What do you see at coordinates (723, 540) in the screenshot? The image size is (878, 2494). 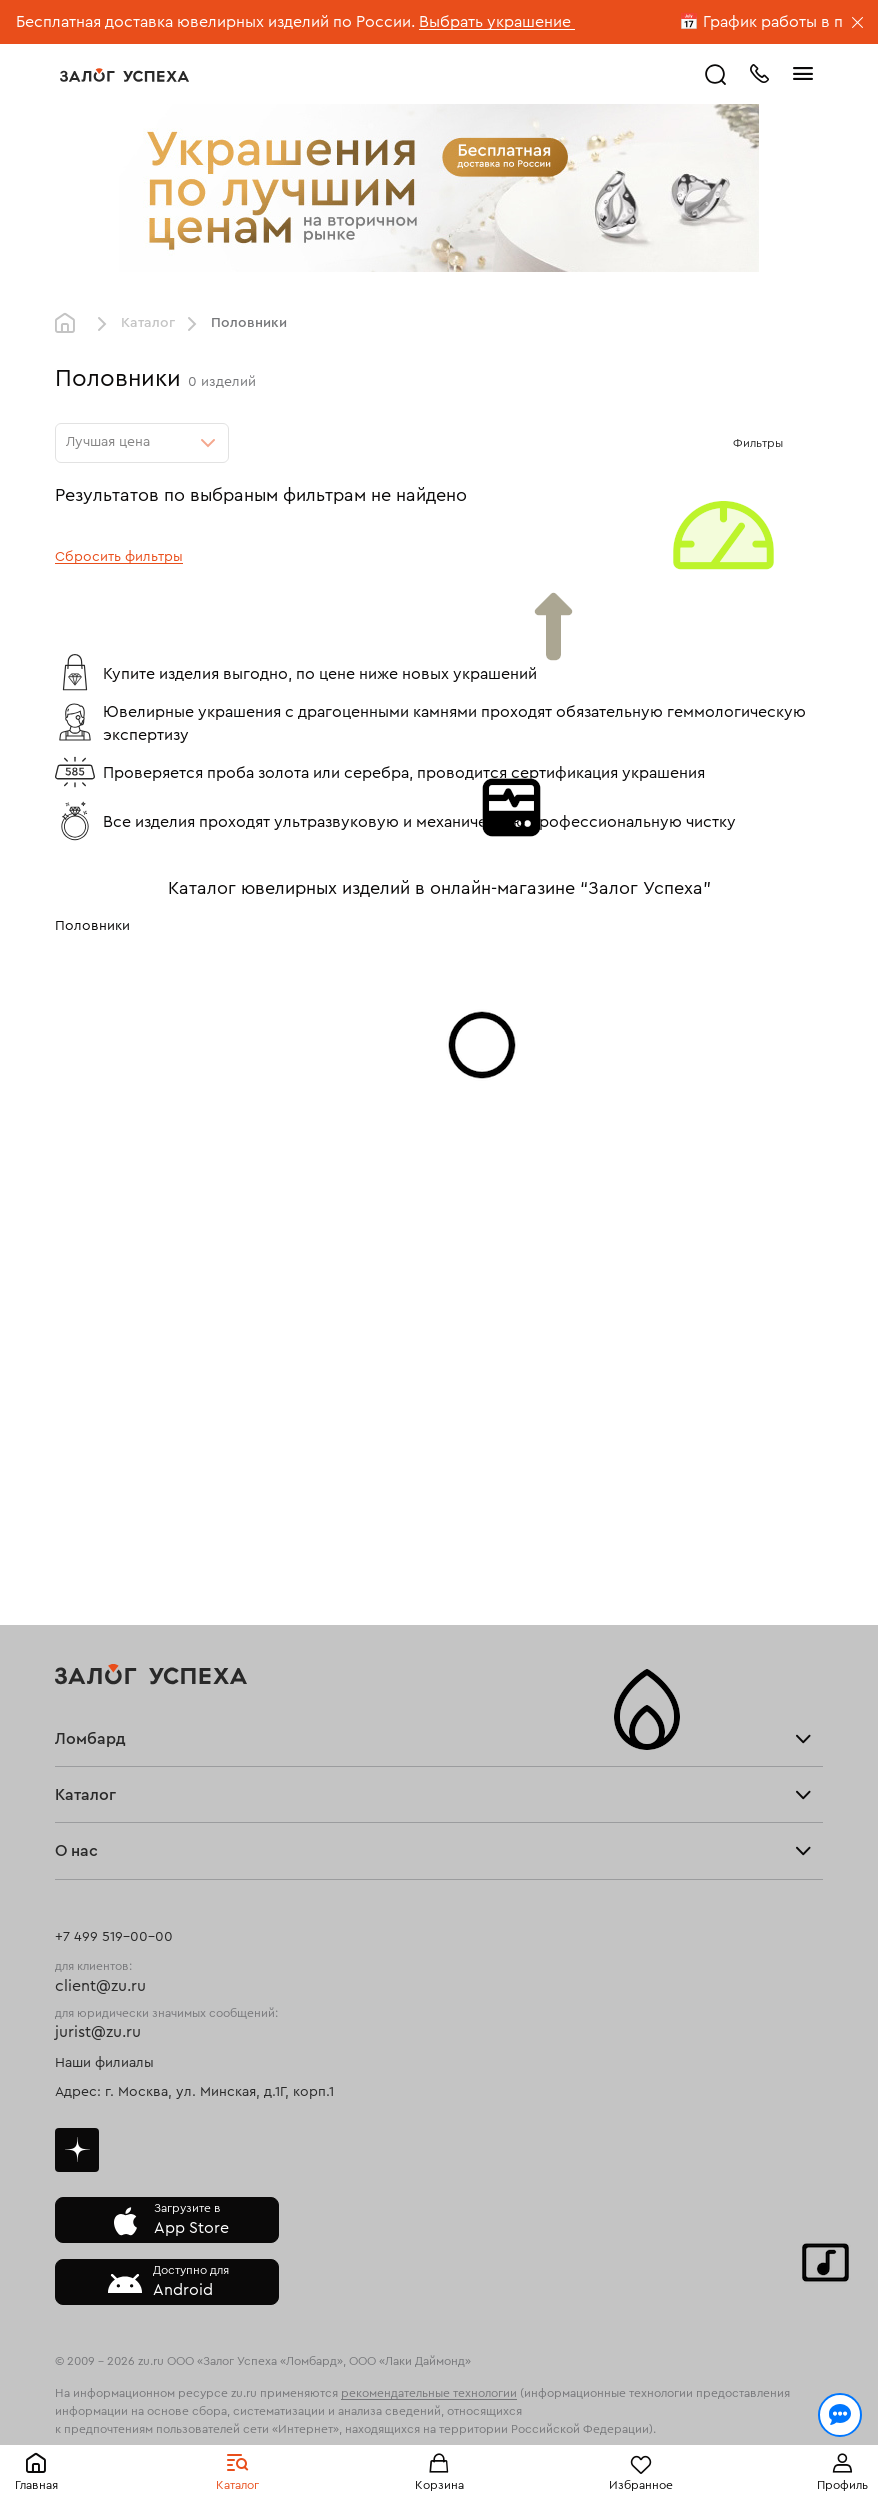 I see `view performance or speed metrics` at bounding box center [723, 540].